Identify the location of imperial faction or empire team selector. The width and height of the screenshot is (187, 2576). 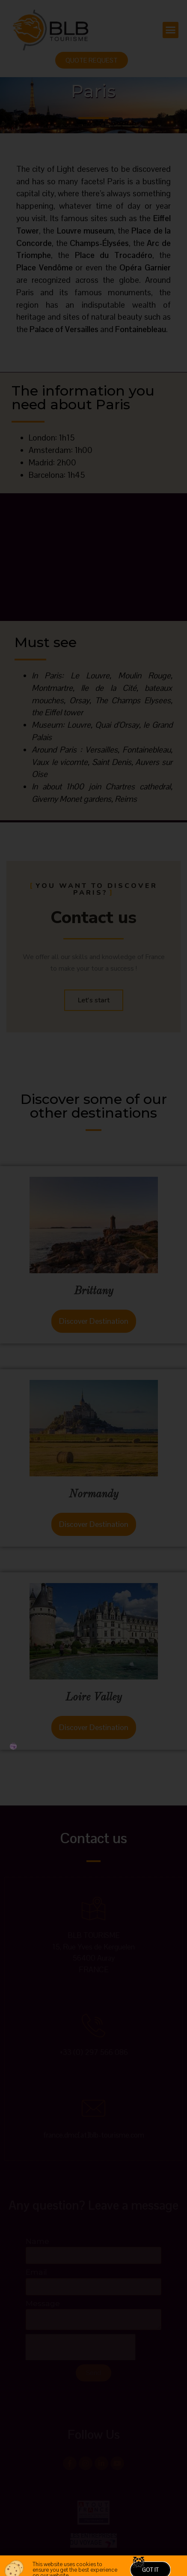
(139, 2562).